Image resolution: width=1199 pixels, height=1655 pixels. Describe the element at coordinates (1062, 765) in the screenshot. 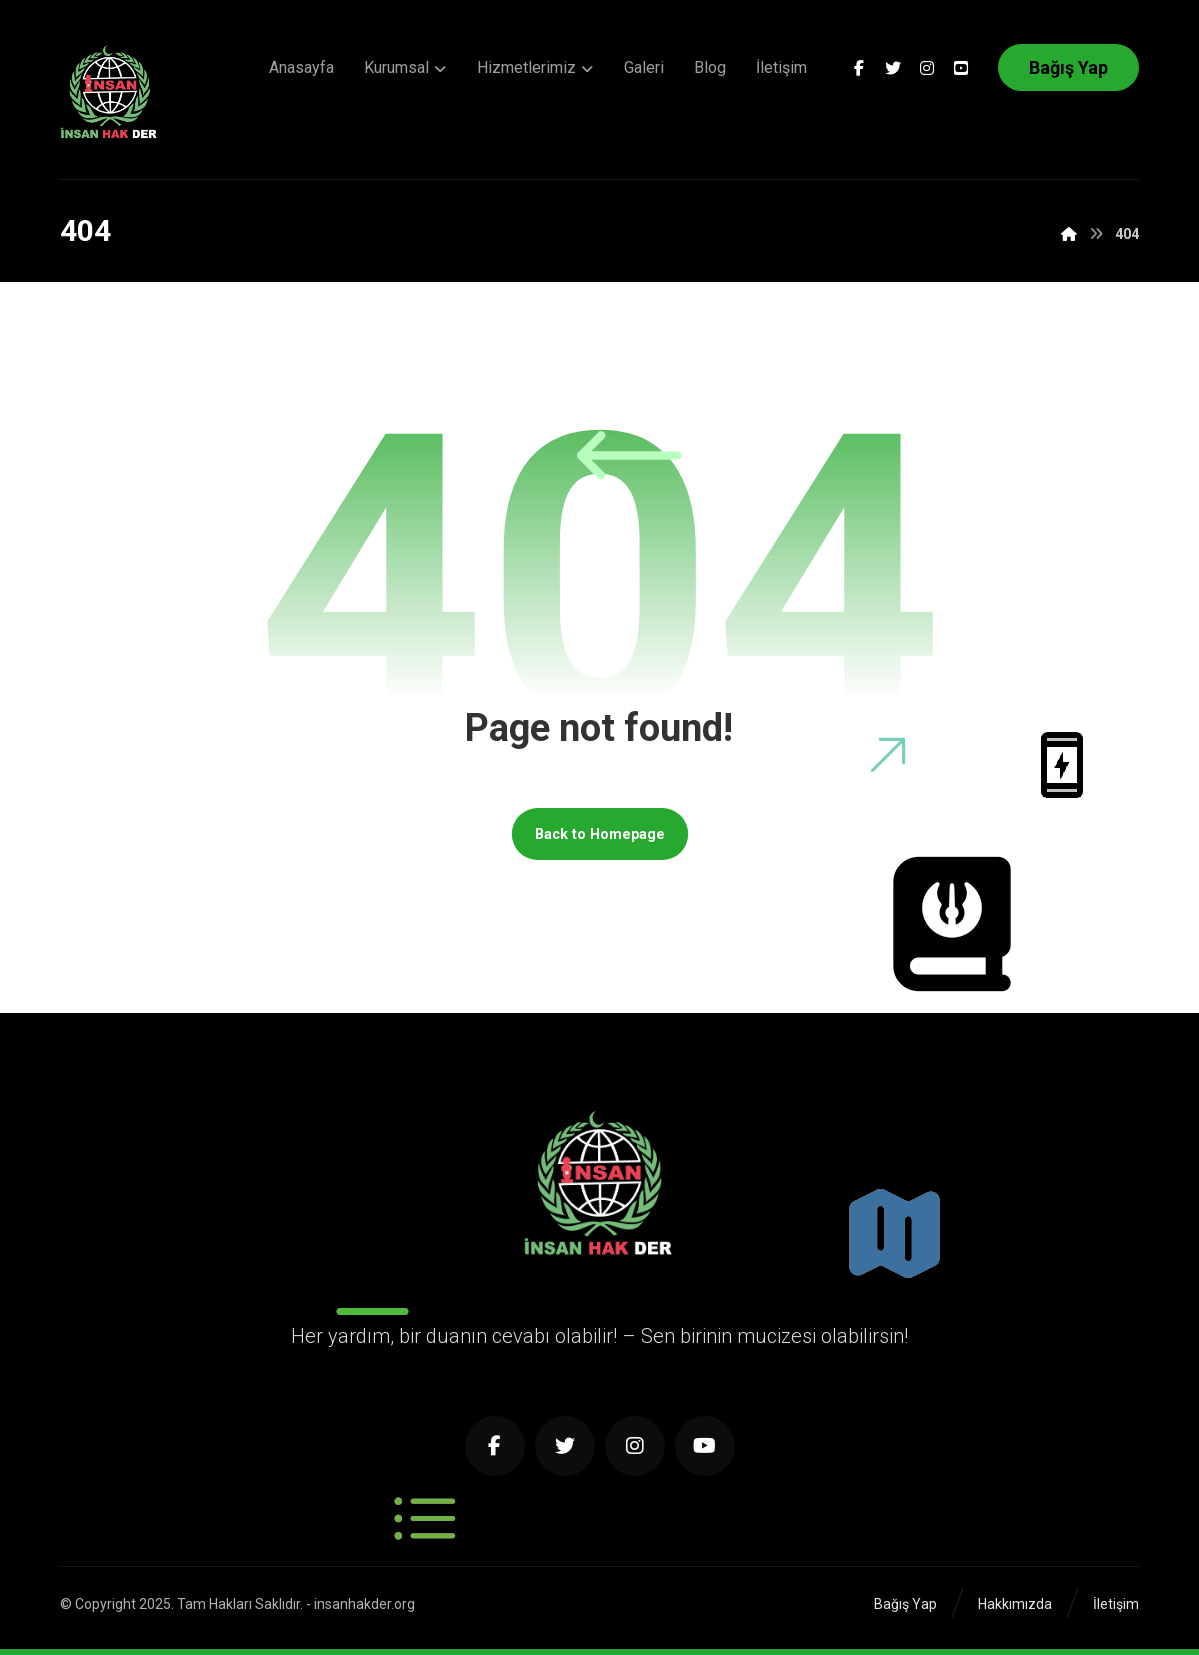

I see `find nearby electric vehicle charging stations` at that location.